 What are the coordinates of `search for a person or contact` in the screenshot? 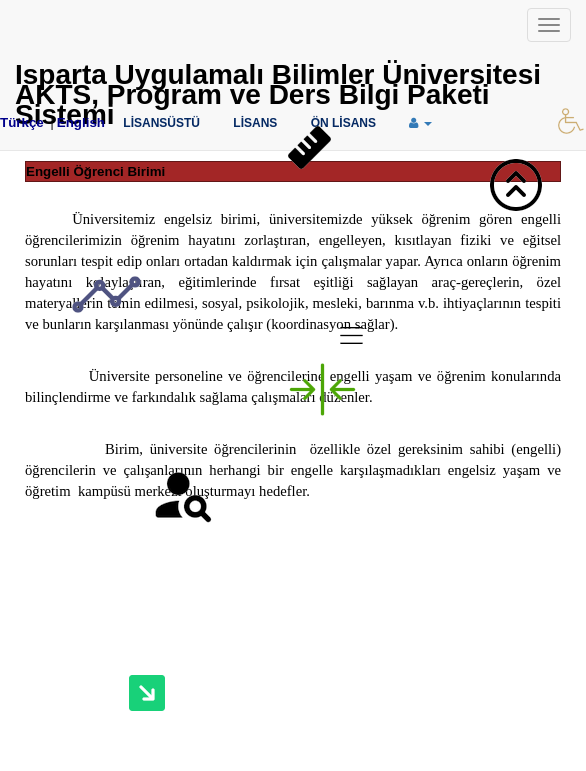 It's located at (184, 495).